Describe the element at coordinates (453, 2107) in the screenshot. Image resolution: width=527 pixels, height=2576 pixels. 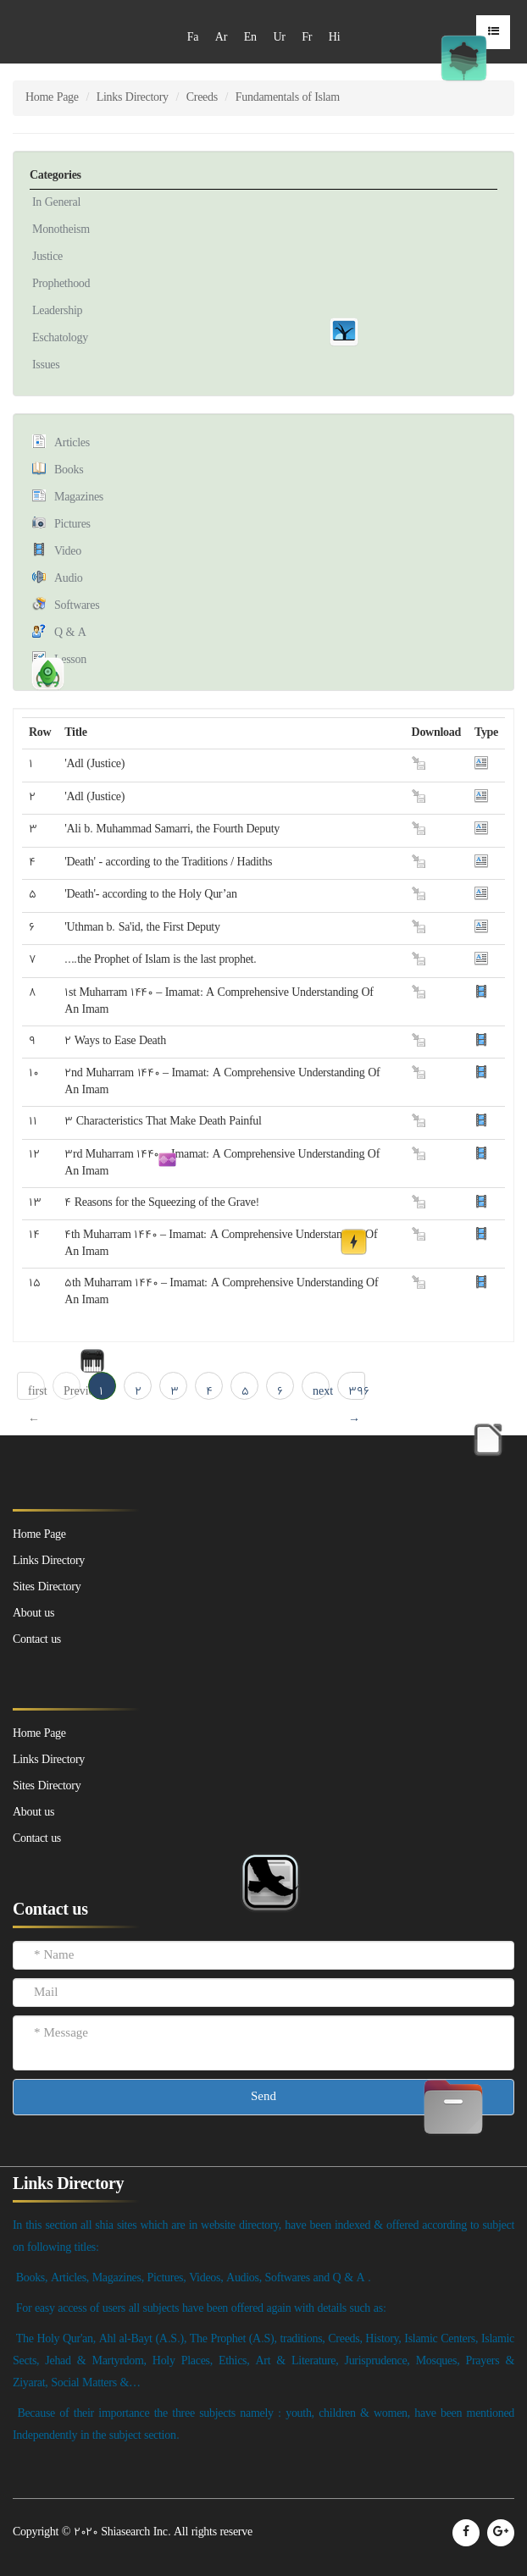
I see `open the file manager application` at that location.